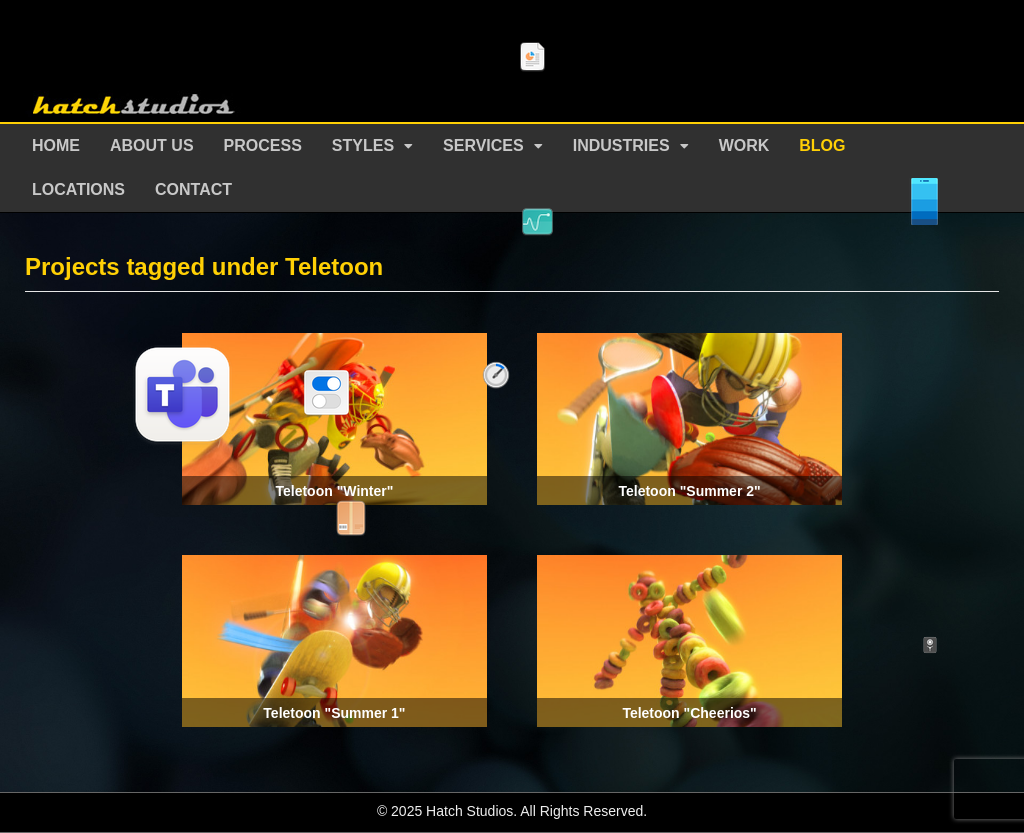  What do you see at coordinates (351, 518) in the screenshot?
I see `open or install a debian package file` at bounding box center [351, 518].